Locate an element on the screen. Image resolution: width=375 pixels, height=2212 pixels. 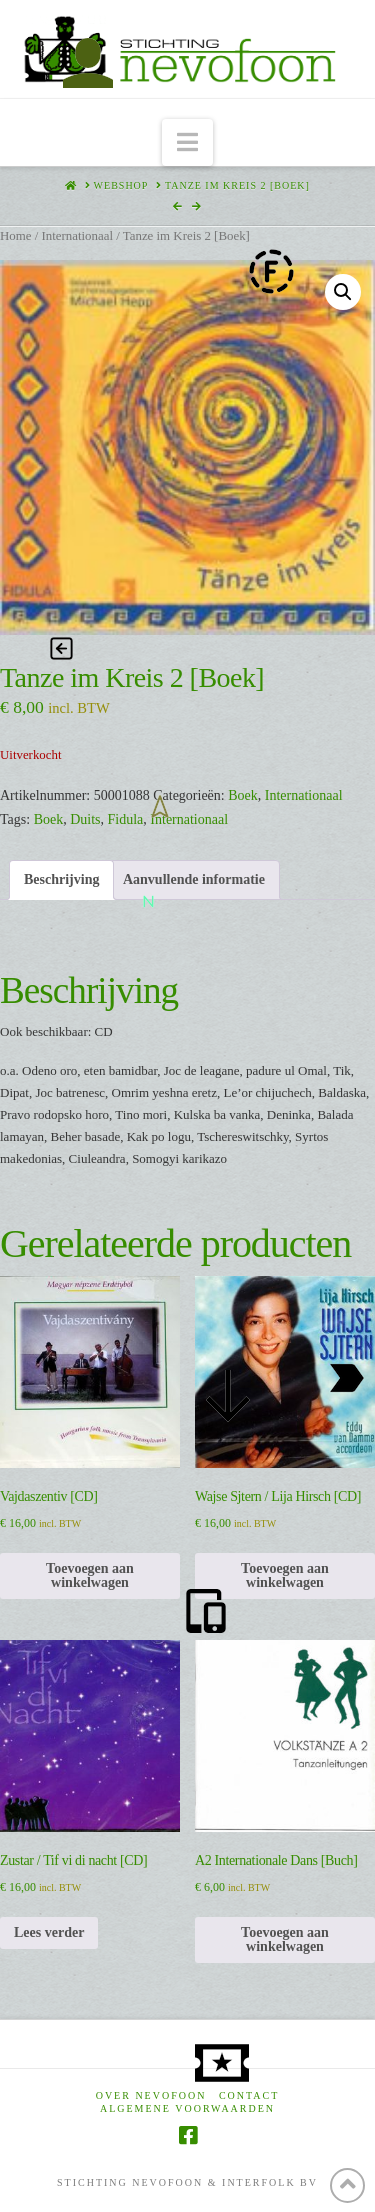
mark a message or item as important is located at coordinates (346, 1378).